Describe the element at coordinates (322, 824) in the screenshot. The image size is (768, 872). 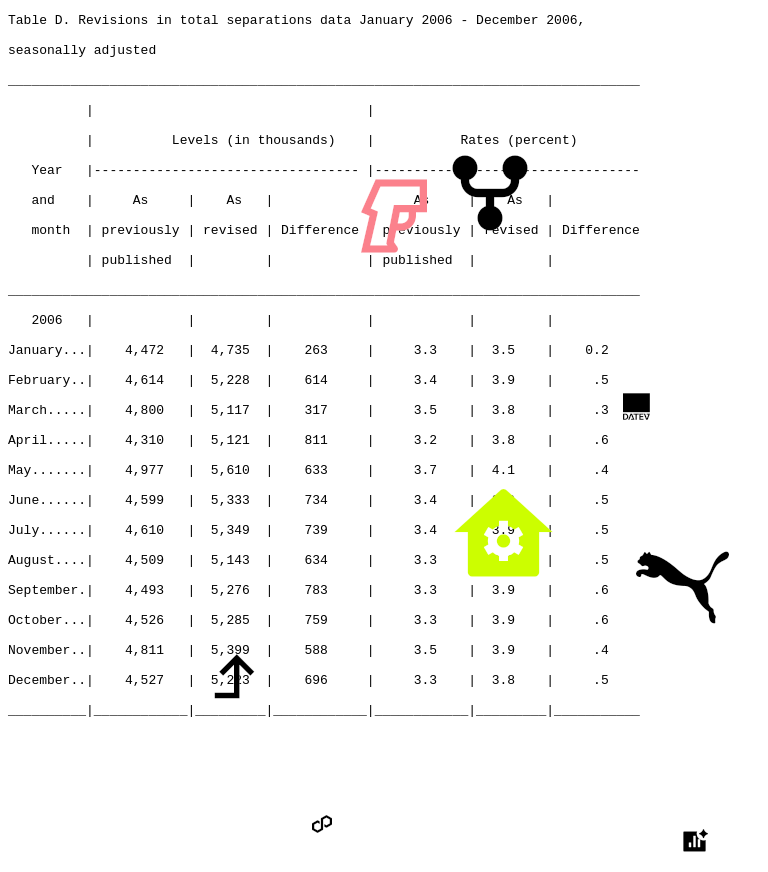
I see `polygon blockchain network logo` at that location.